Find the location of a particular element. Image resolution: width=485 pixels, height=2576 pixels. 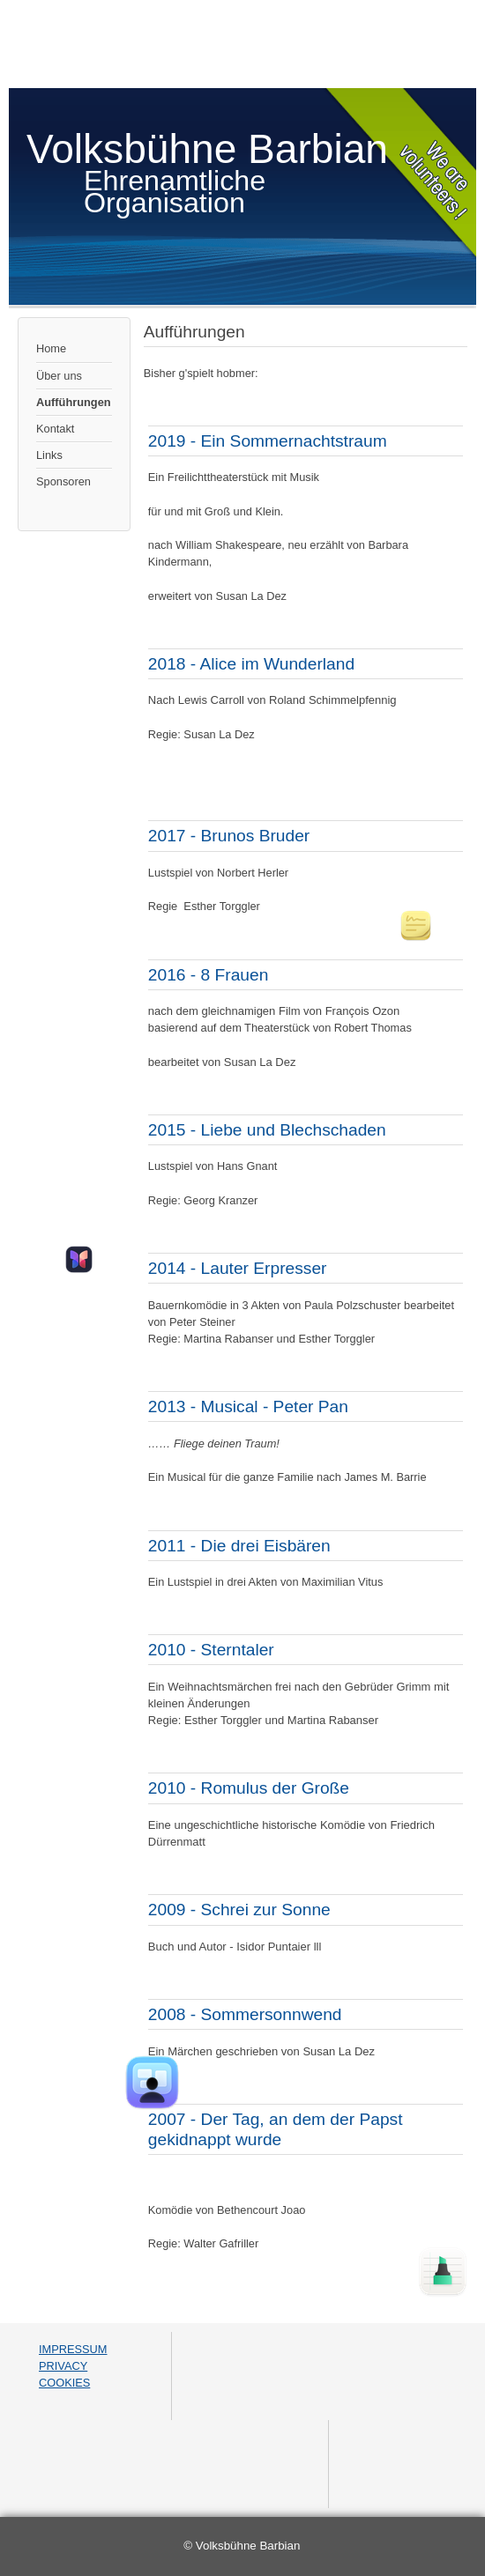

open marker app for highlighting and annotating documents is located at coordinates (443, 2271).